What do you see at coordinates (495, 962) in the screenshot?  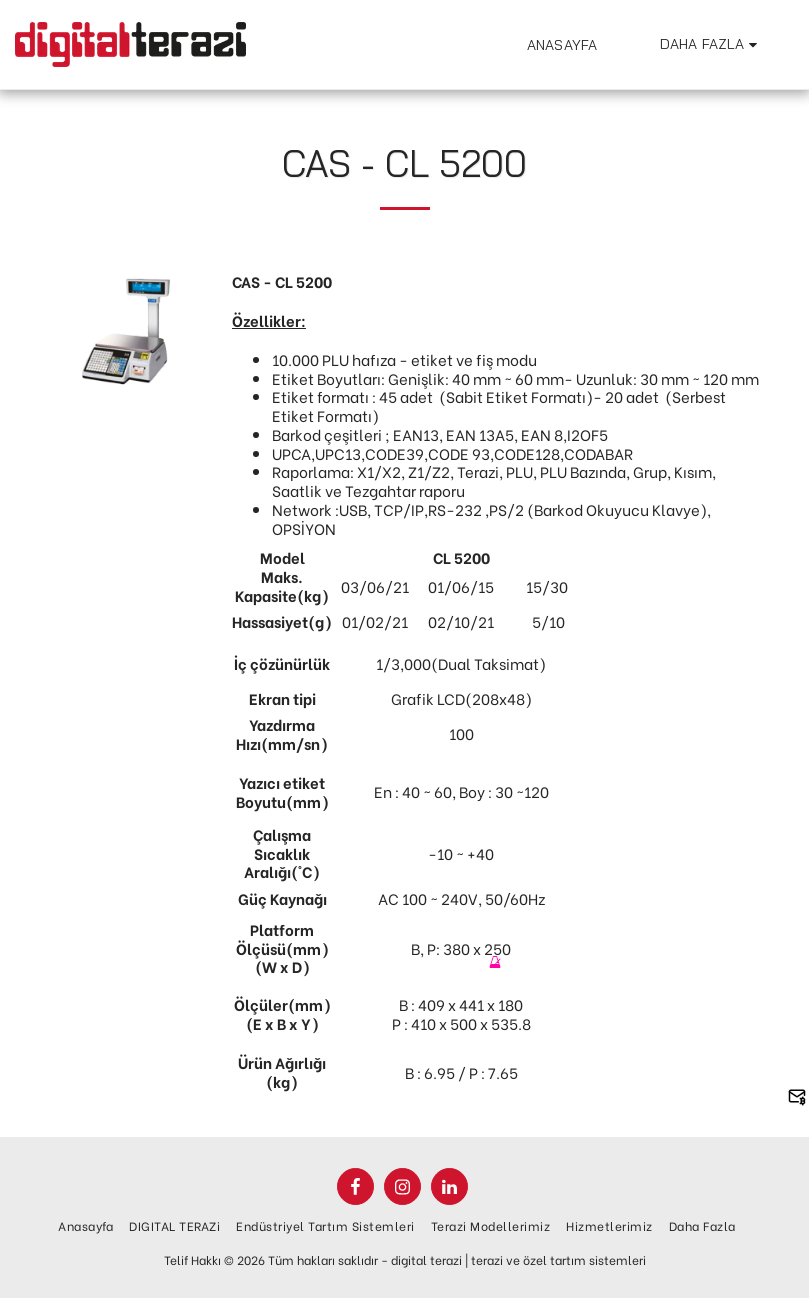 I see `adjust tempo or timing settings` at bounding box center [495, 962].